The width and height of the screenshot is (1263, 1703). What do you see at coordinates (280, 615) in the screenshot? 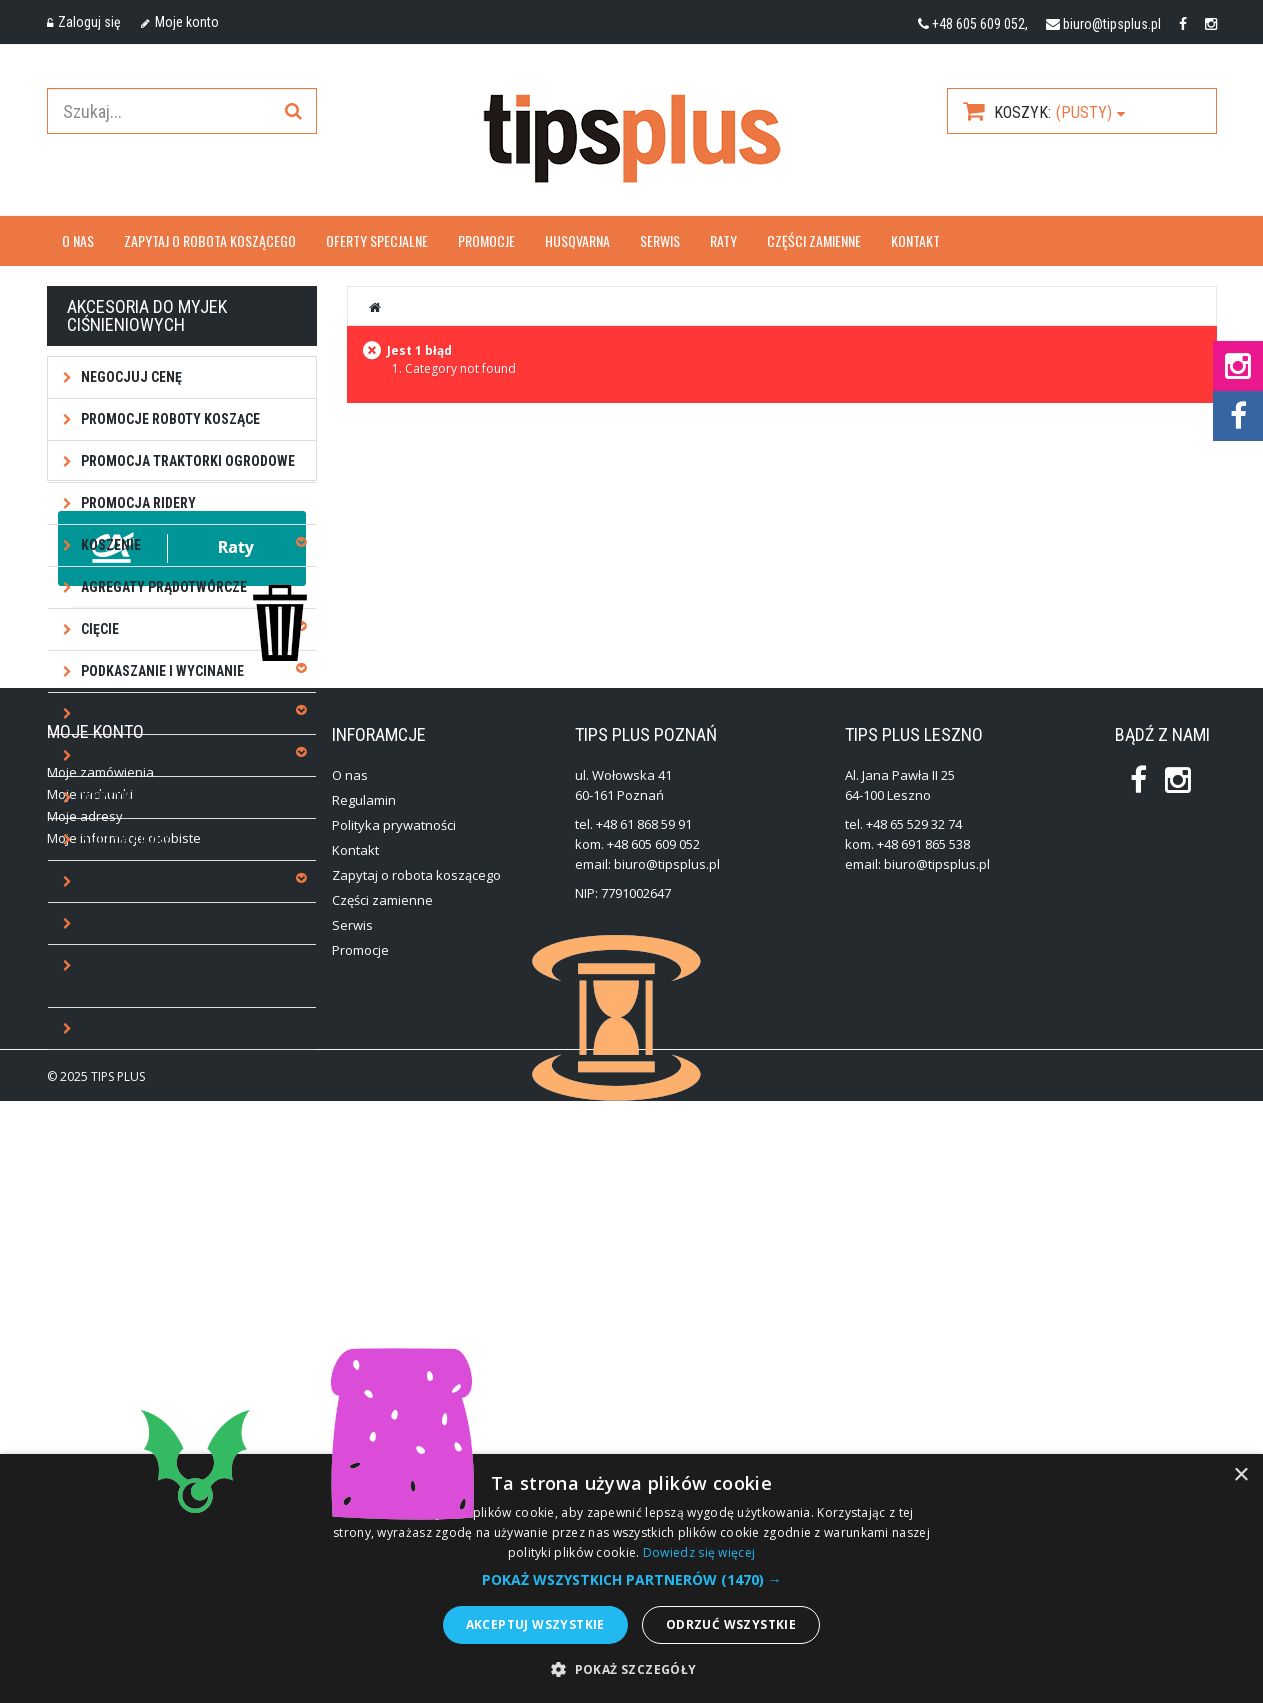
I see `delete selected item` at bounding box center [280, 615].